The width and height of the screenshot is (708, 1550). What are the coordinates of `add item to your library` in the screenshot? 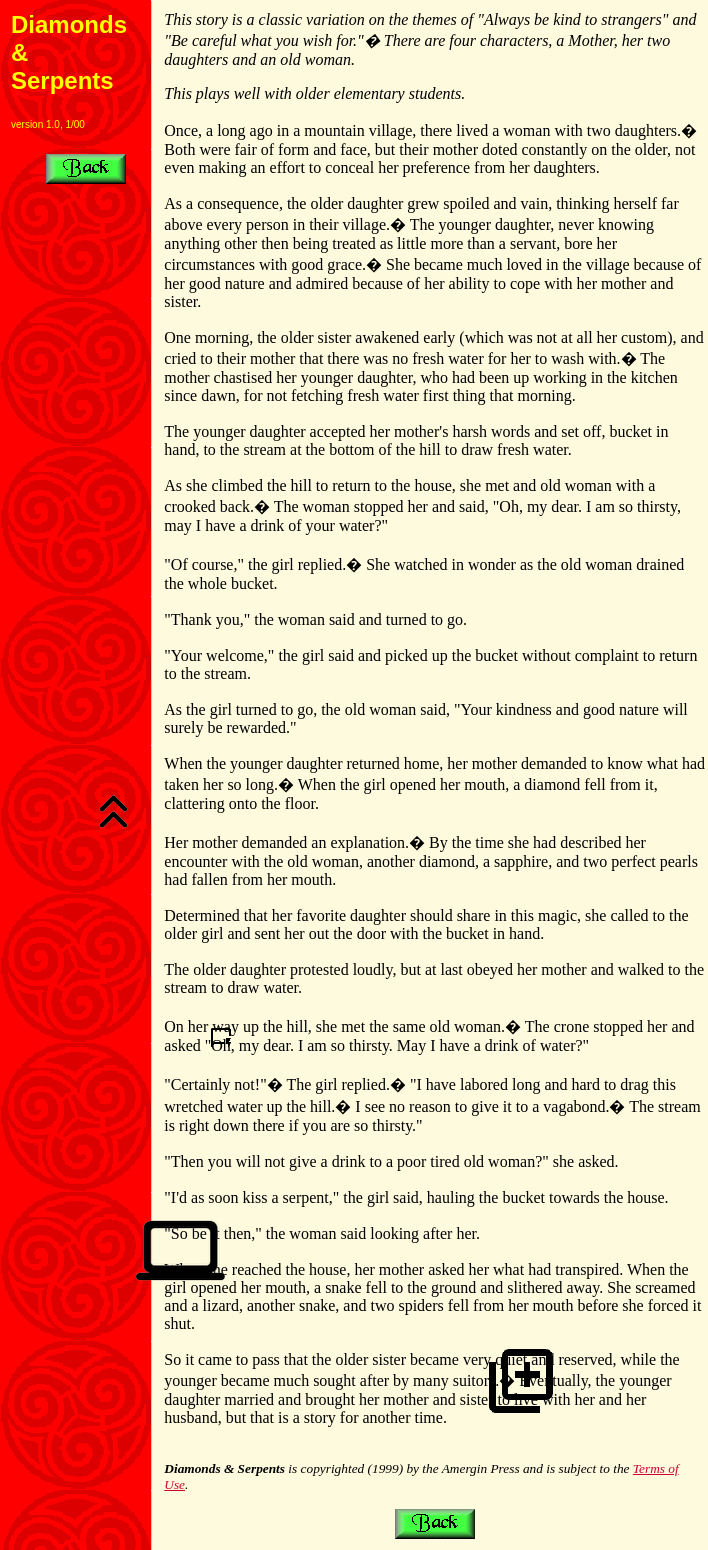 It's located at (521, 1381).